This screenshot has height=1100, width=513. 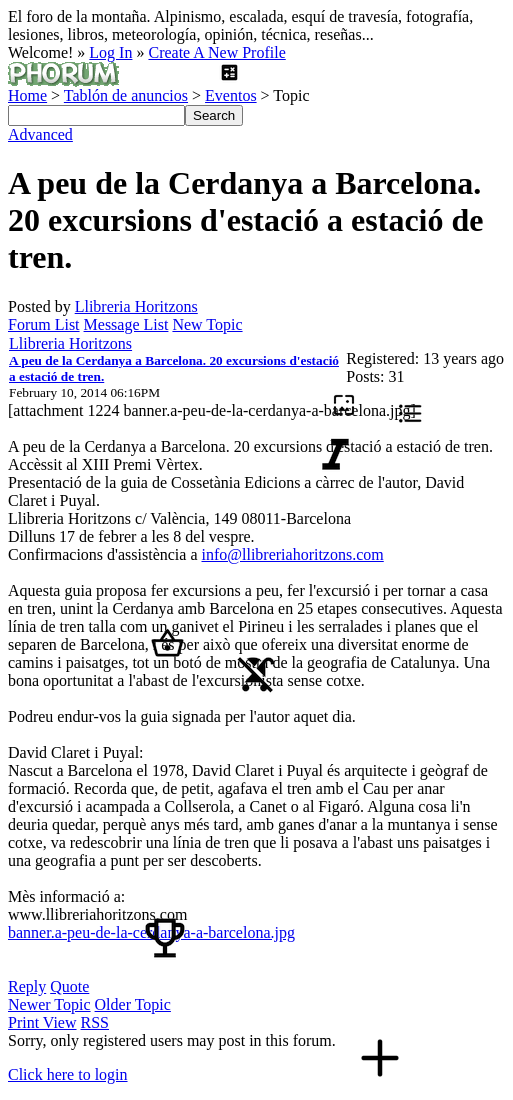 What do you see at coordinates (229, 72) in the screenshot?
I see `open the calculator app` at bounding box center [229, 72].